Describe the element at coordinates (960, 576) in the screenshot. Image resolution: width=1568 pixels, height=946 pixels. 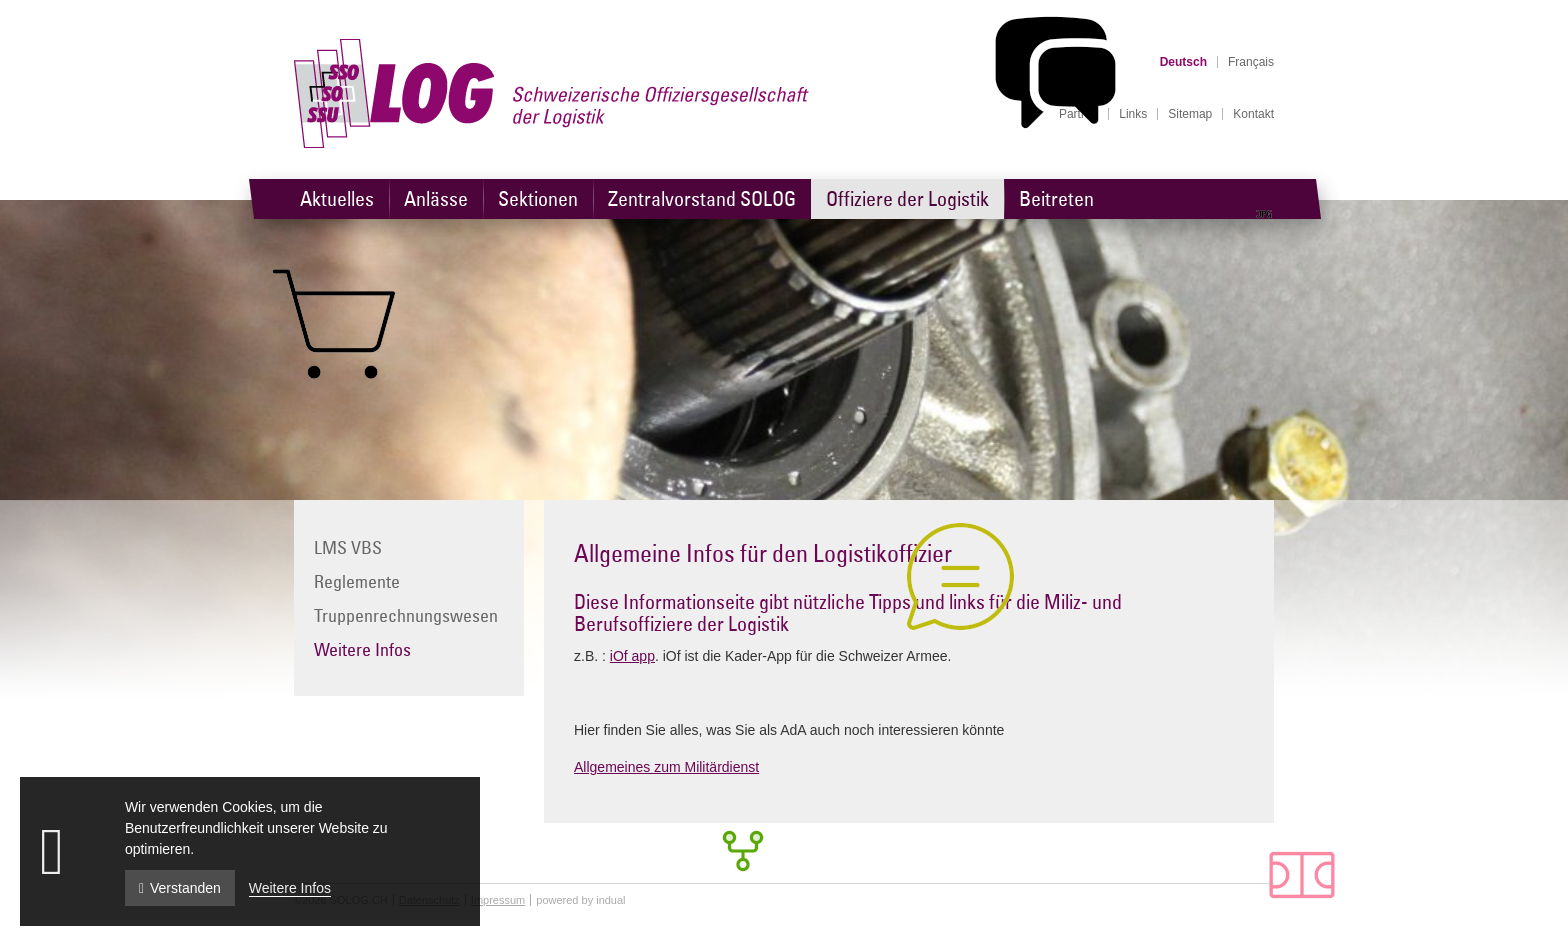
I see `open chat or messaging` at that location.